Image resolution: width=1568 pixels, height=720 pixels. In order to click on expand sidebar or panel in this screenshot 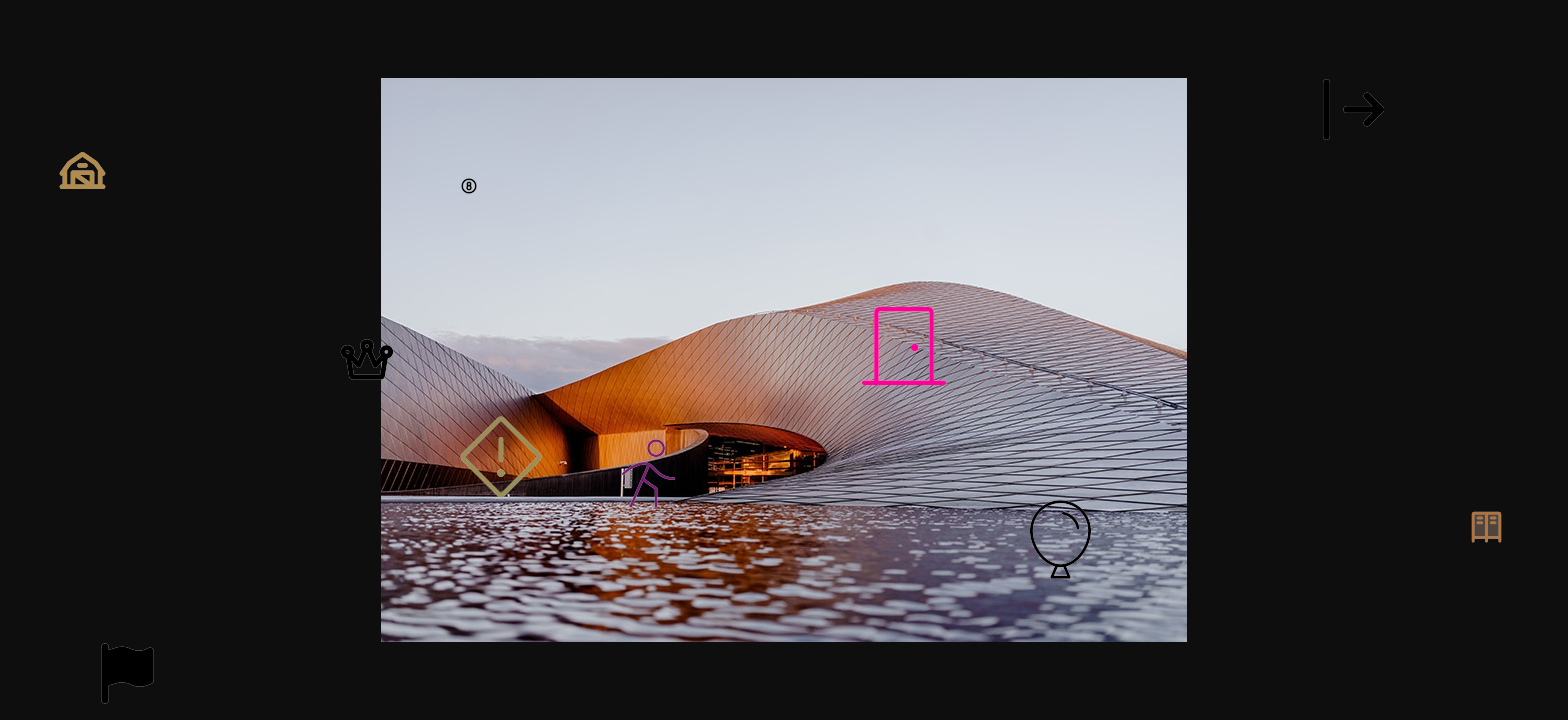, I will do `click(1353, 109)`.